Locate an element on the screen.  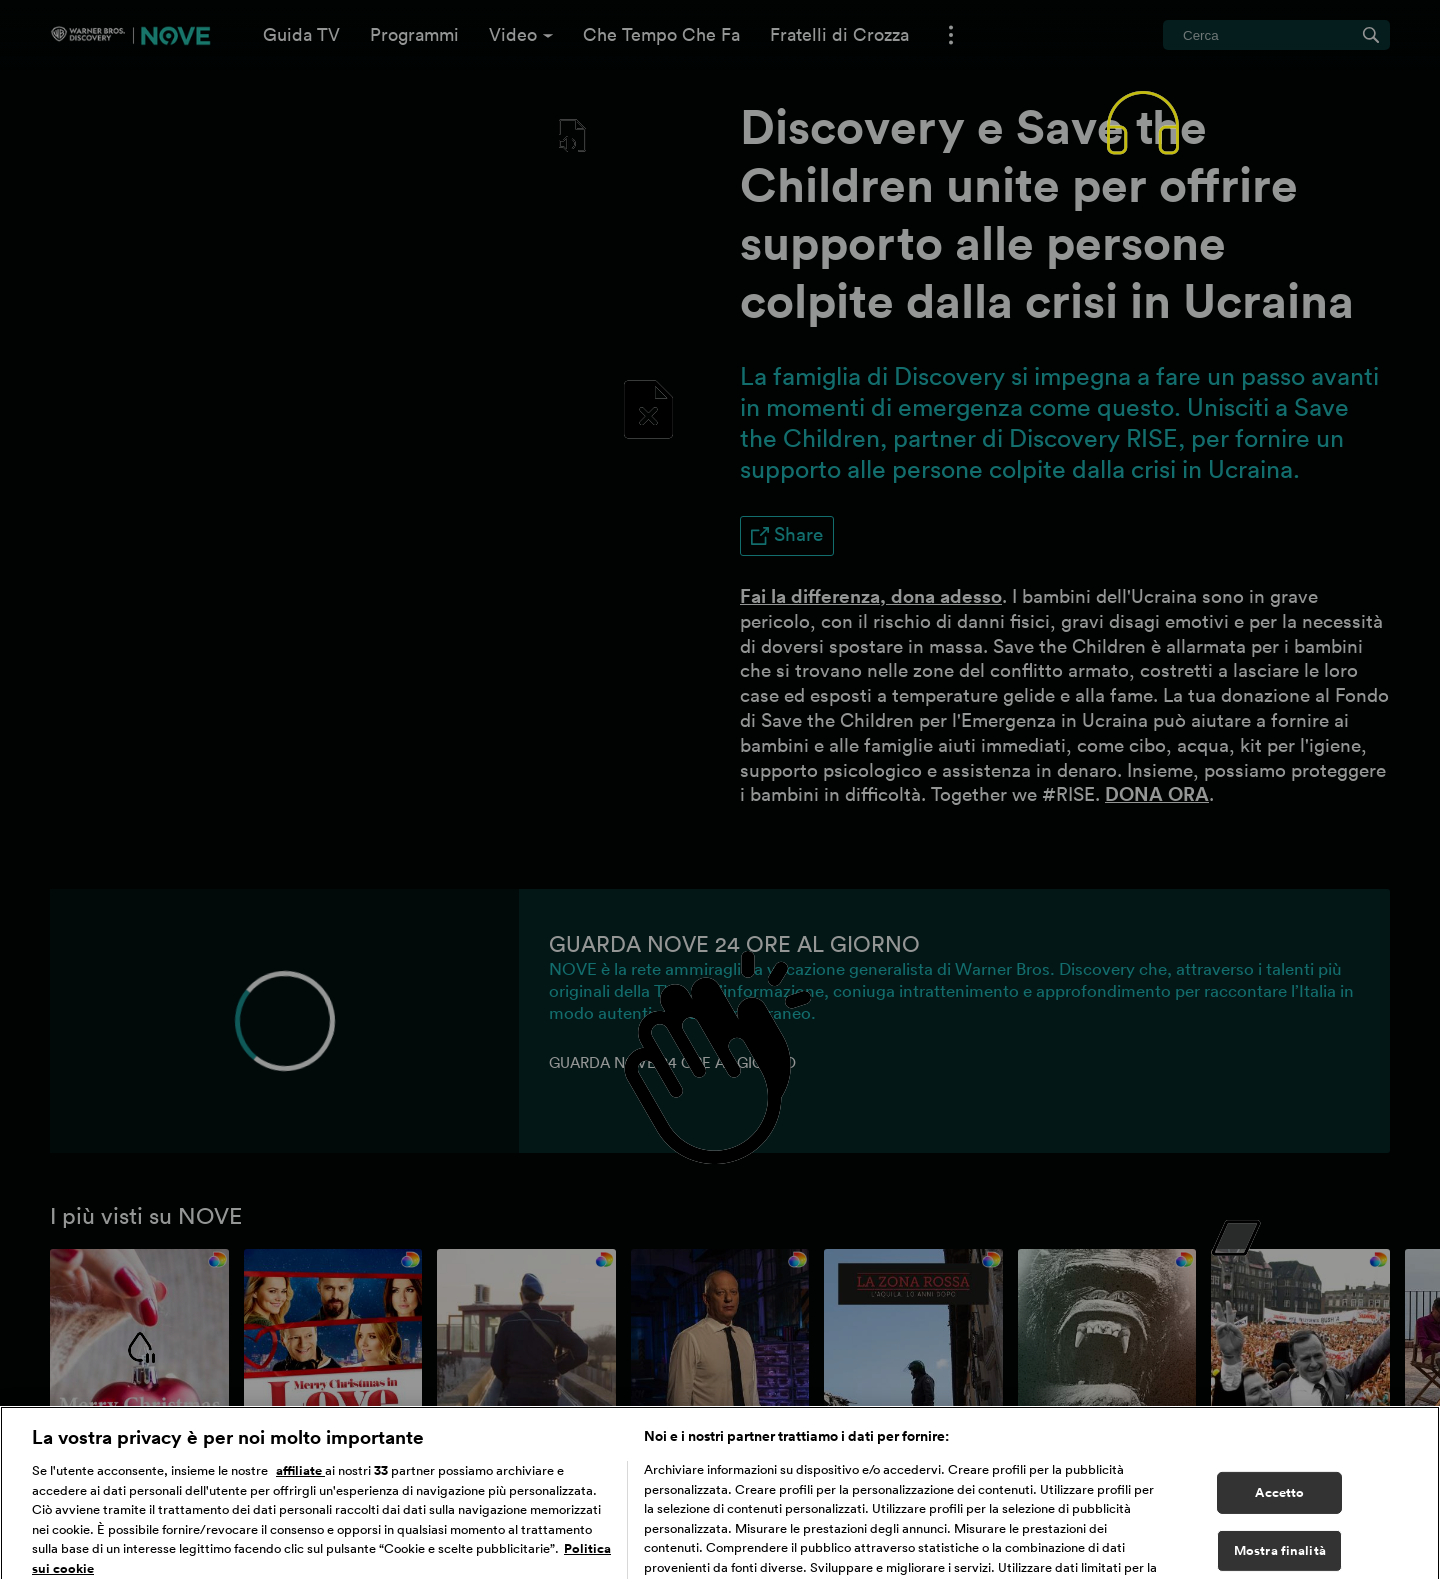
listen to audio or music is located at coordinates (1143, 127).